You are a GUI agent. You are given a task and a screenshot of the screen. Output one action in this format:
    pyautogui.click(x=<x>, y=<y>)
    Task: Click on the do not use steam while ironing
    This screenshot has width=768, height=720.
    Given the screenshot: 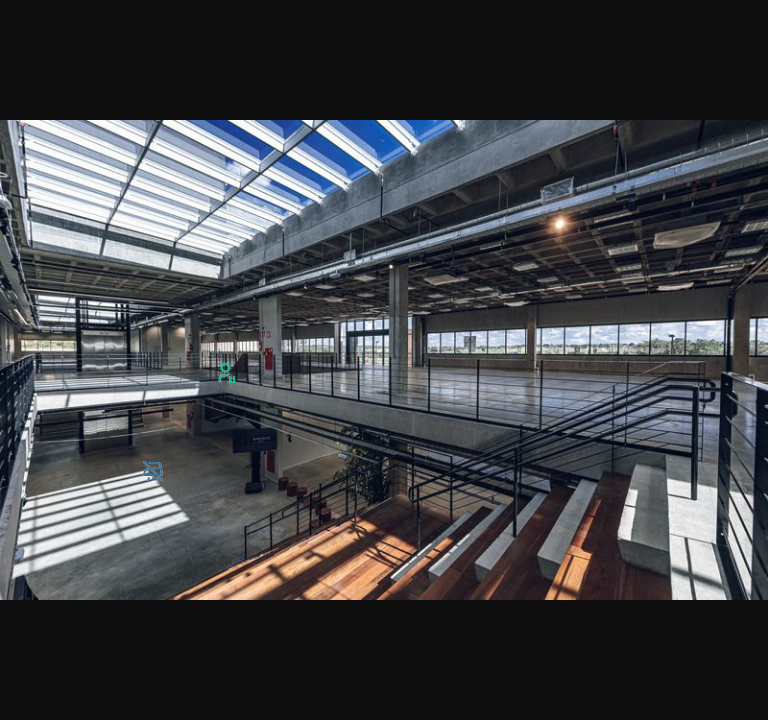 What is the action you would take?
    pyautogui.click(x=153, y=471)
    